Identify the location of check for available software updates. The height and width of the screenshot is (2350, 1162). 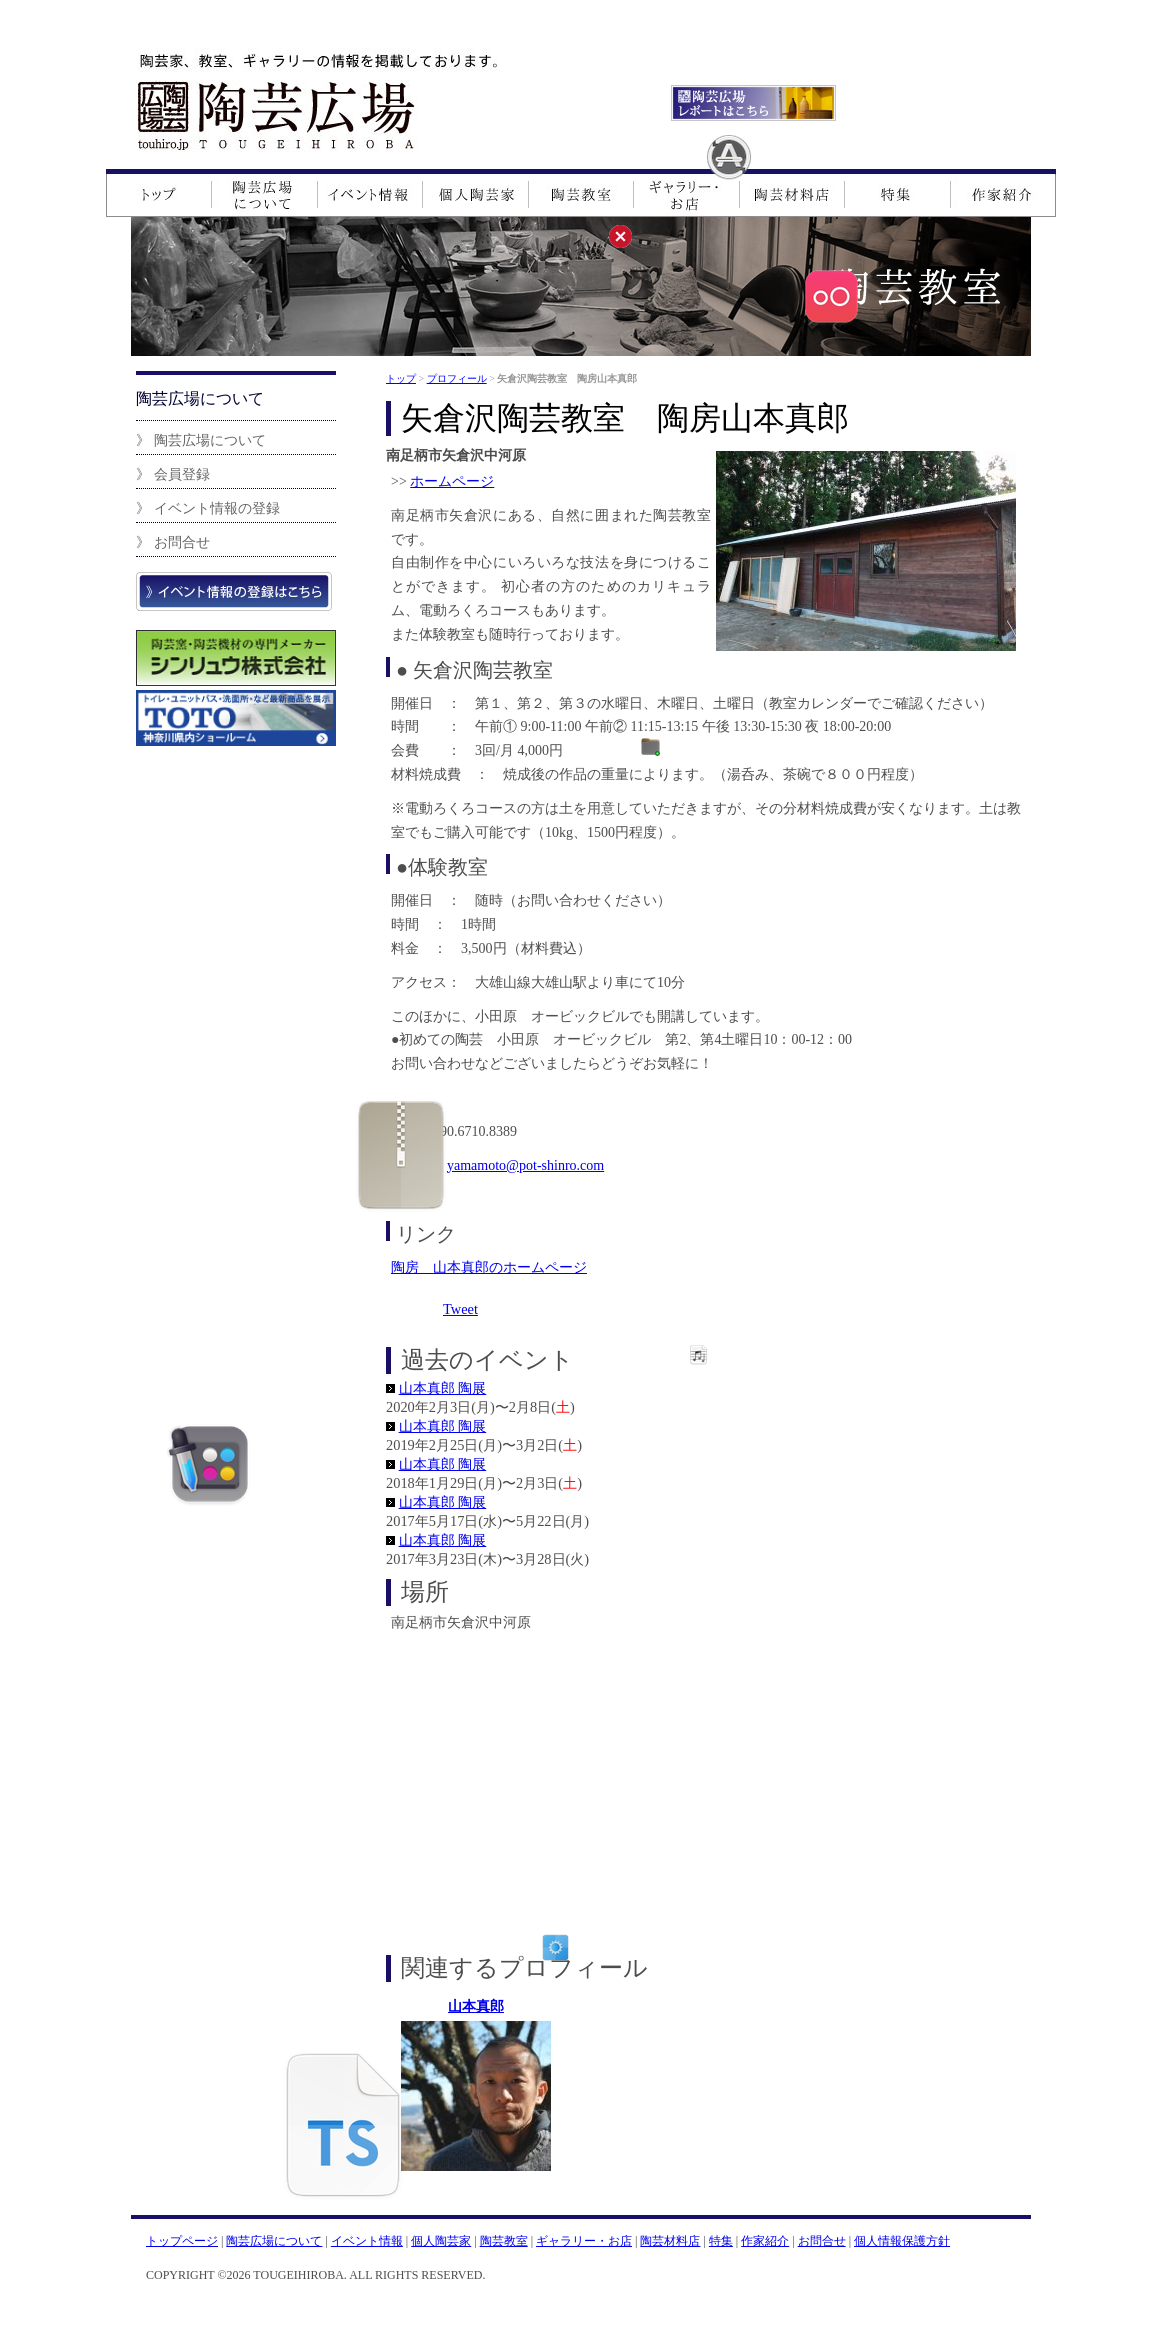
(729, 157).